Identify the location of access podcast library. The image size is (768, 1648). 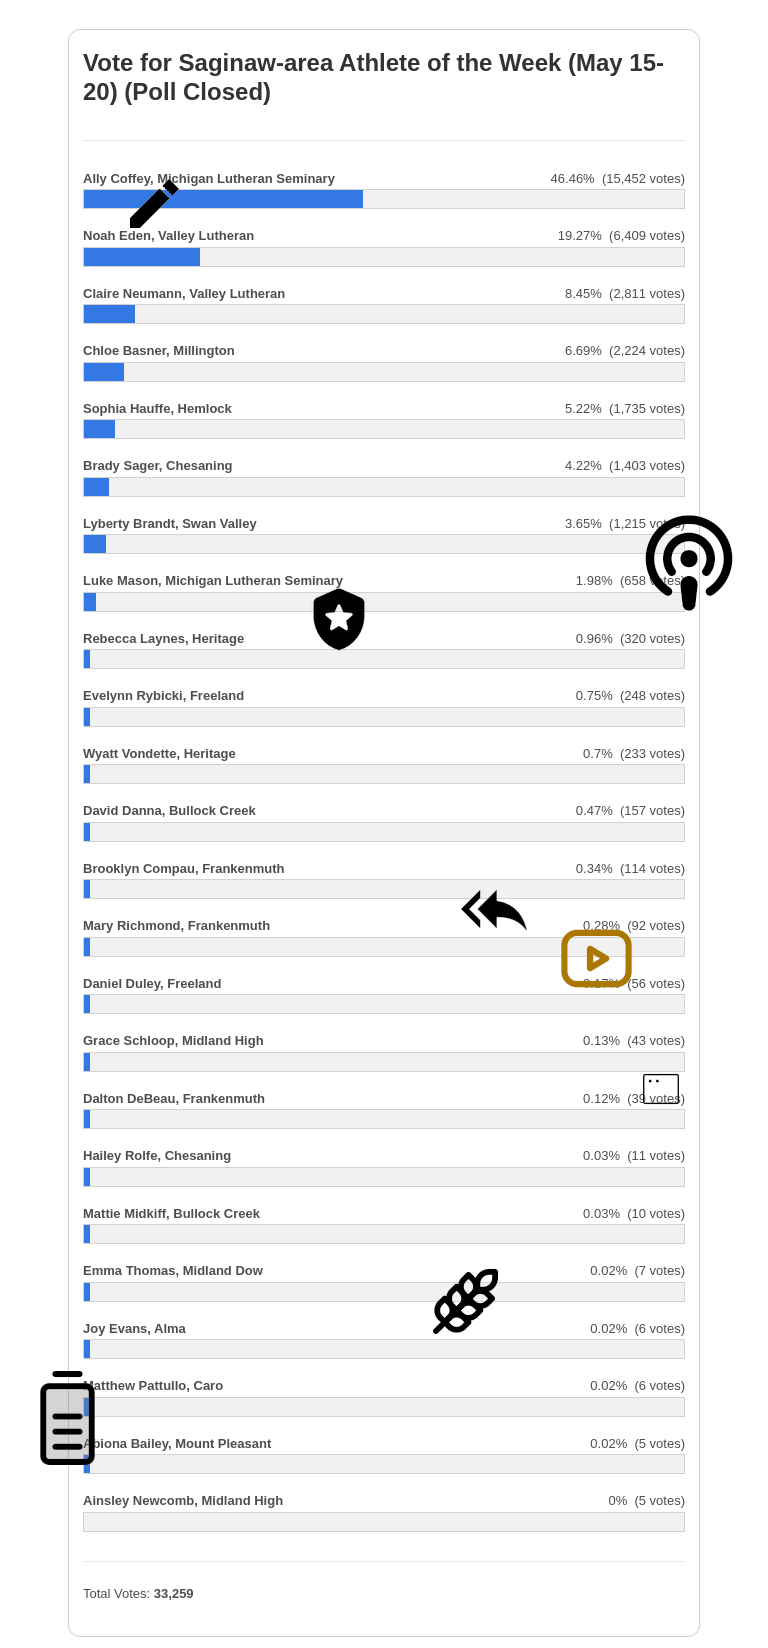
(689, 563).